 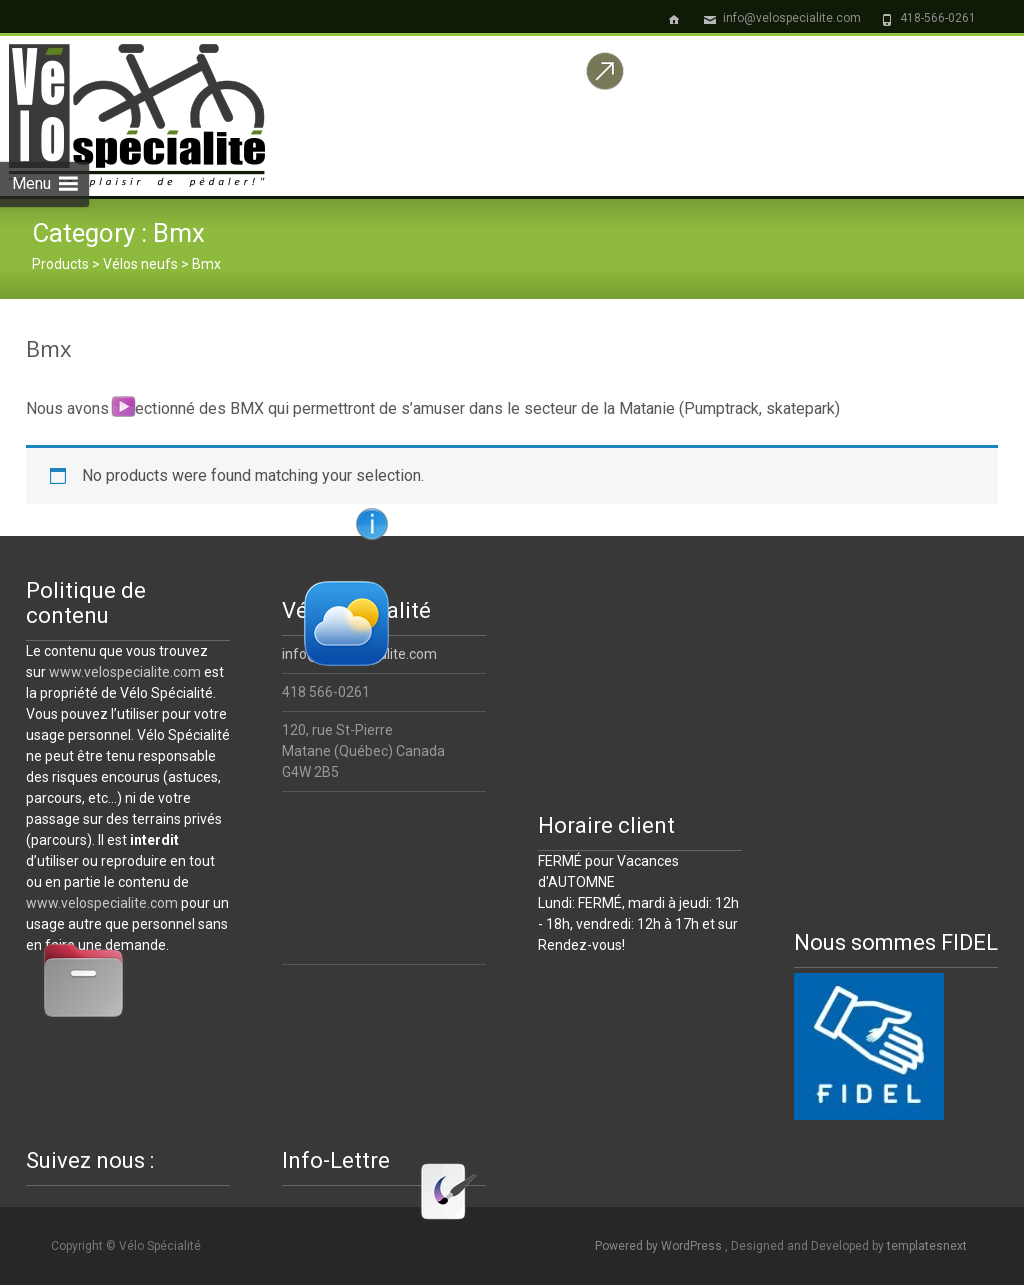 What do you see at coordinates (448, 1191) in the screenshot?
I see `create a new application or software project` at bounding box center [448, 1191].